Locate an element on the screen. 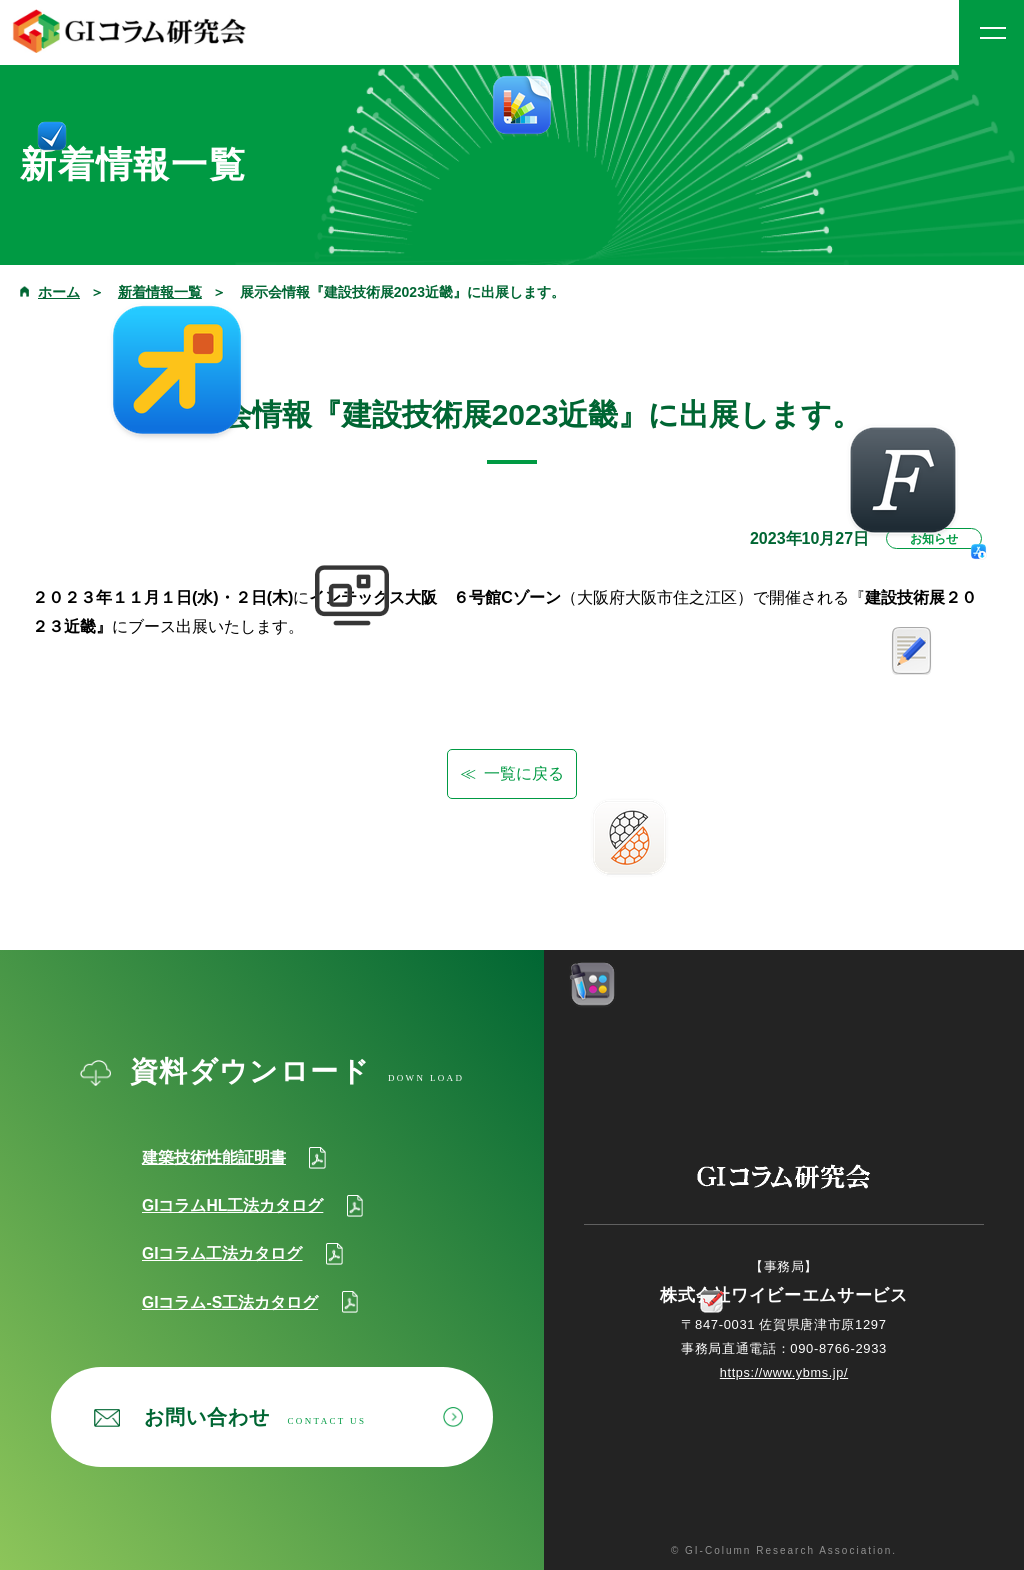  open Super Productivity app is located at coordinates (52, 136).